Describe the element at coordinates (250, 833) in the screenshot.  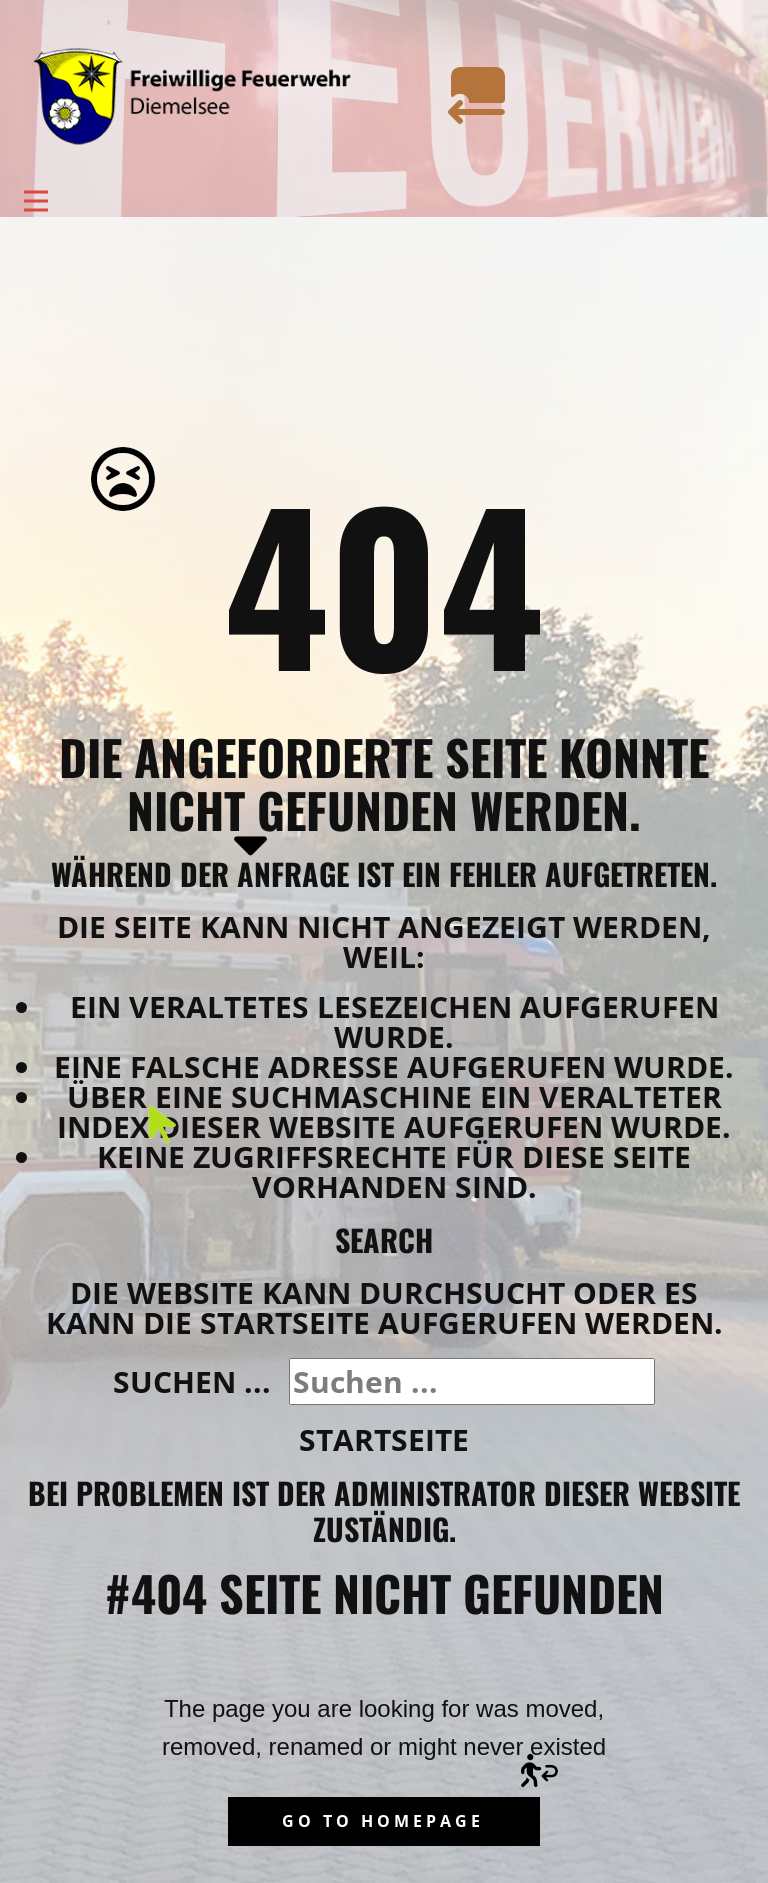
I see `sort items in descending order` at that location.